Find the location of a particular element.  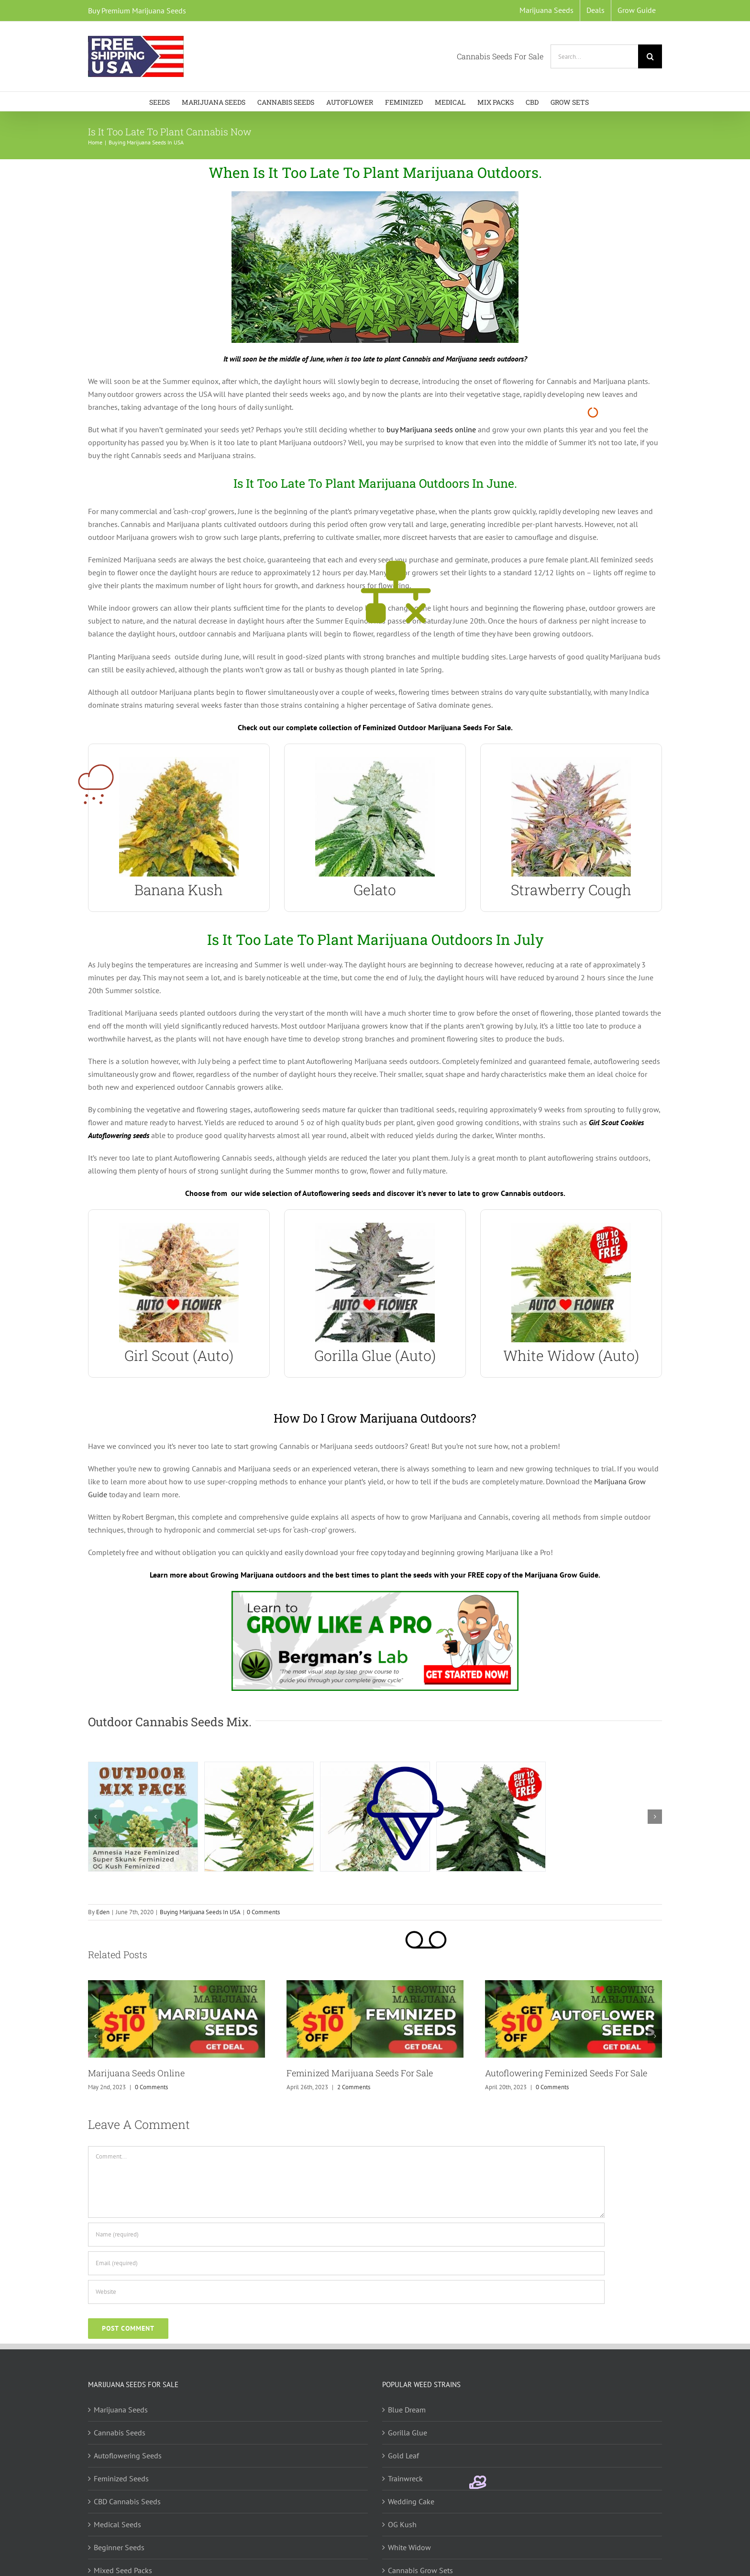

indicates snowy weather conditions is located at coordinates (96, 783).